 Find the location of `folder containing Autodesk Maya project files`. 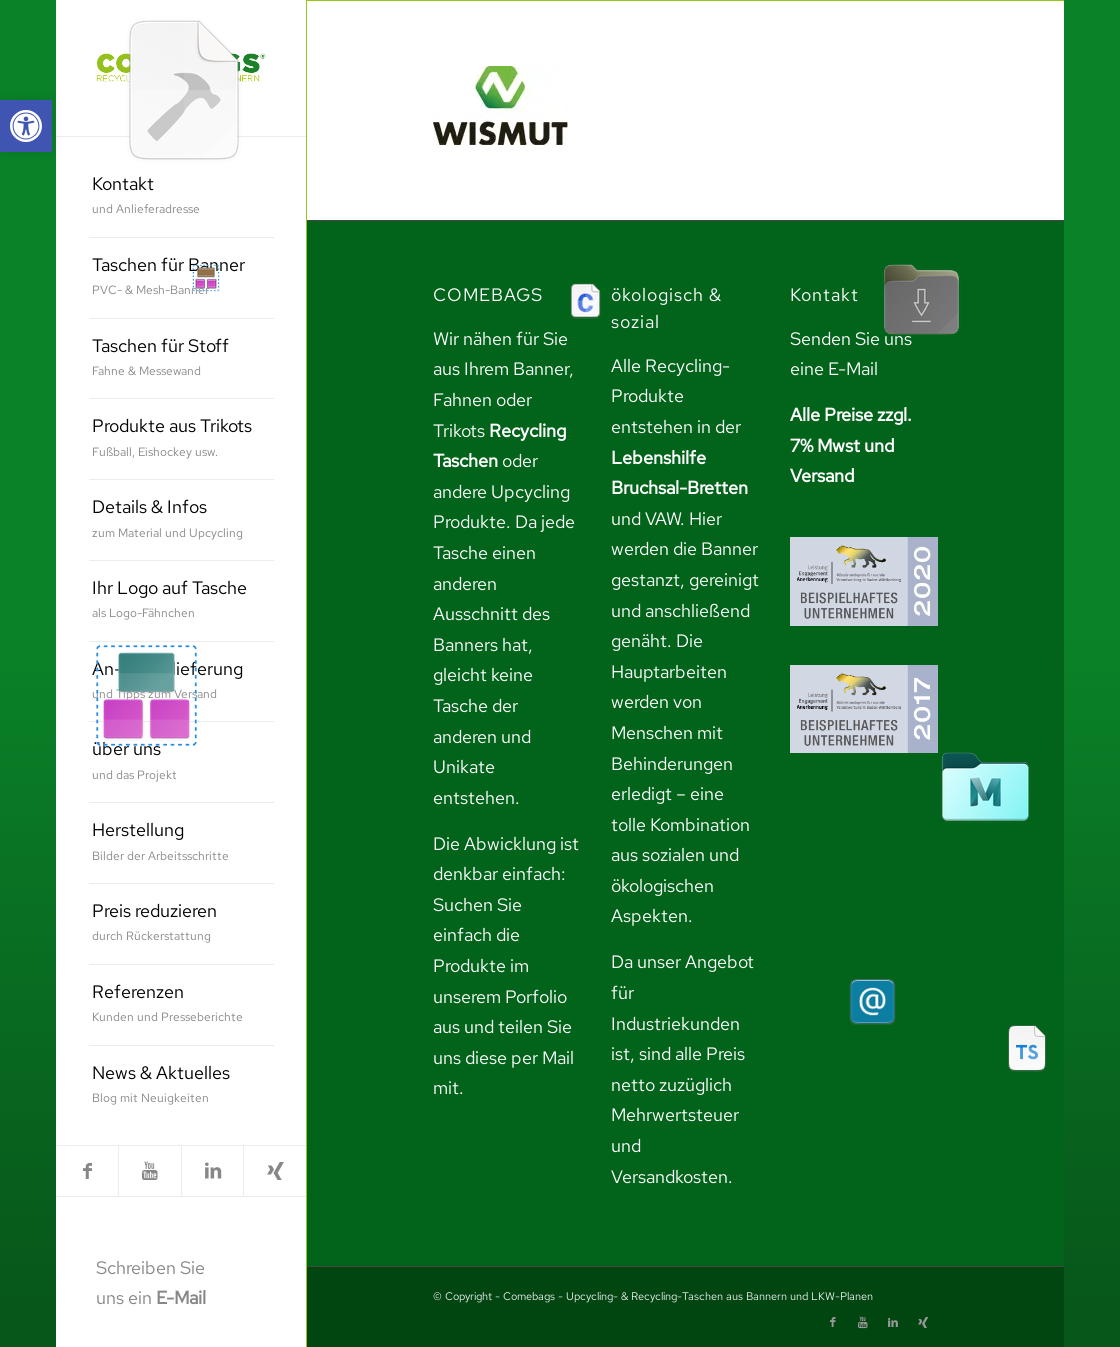

folder containing Autodesk Maya project files is located at coordinates (985, 789).